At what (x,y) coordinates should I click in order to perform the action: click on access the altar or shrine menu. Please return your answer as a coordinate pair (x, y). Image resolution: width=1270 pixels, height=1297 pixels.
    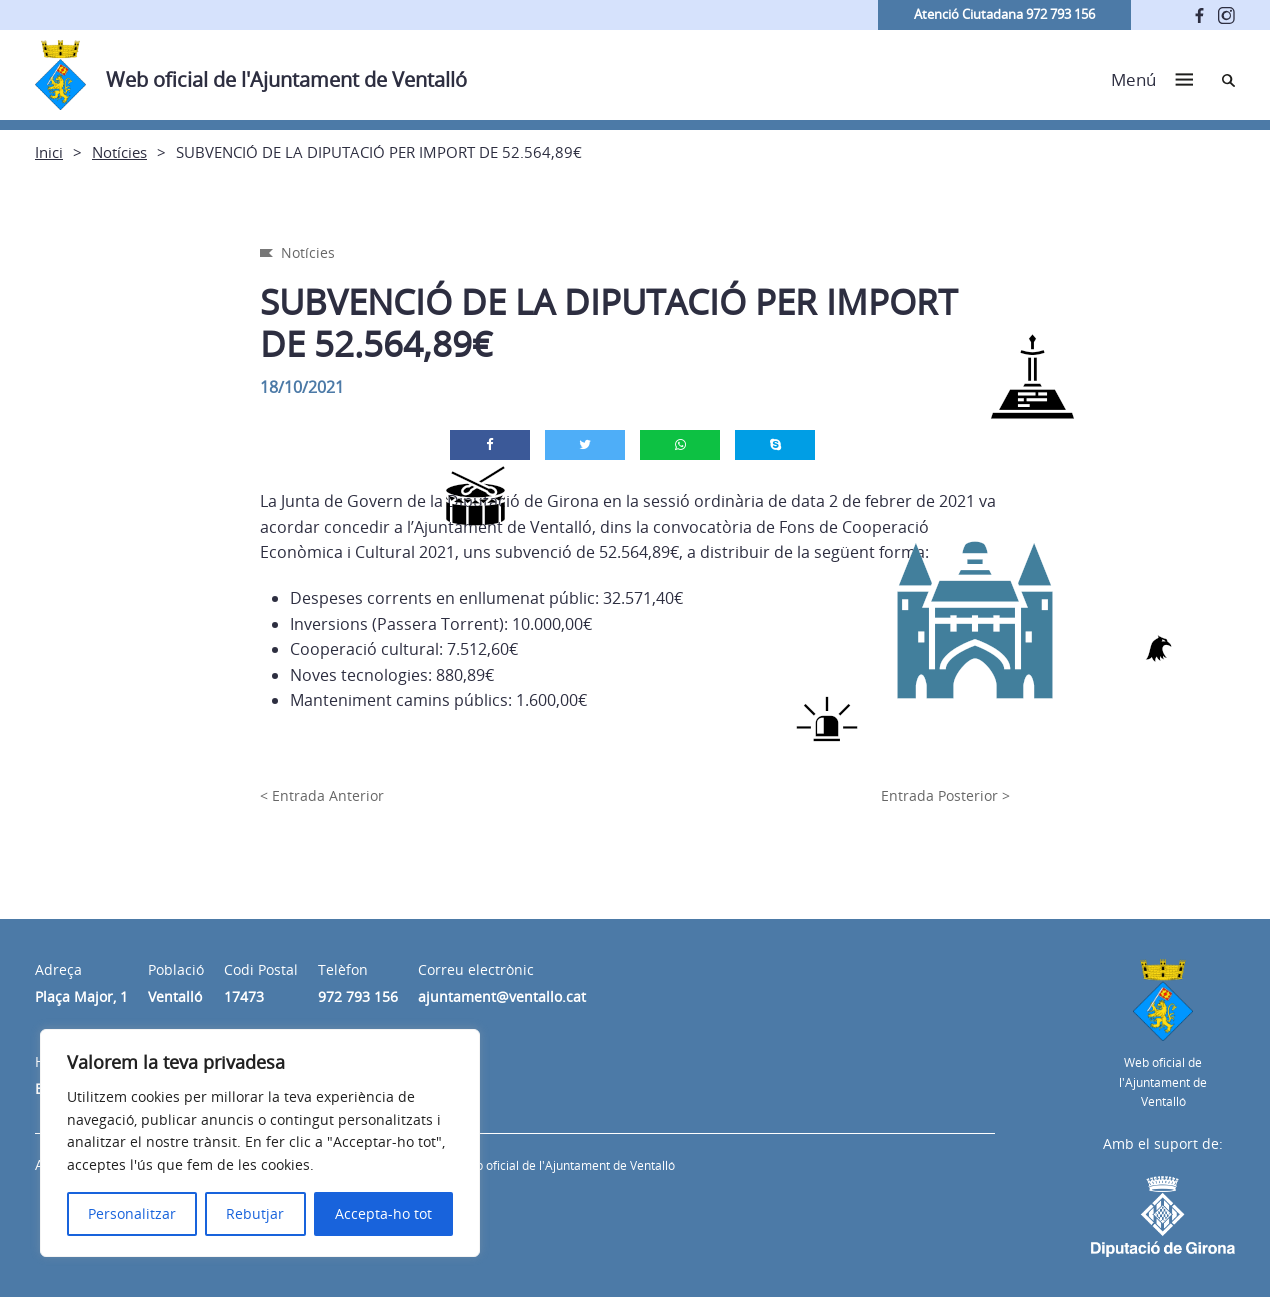
    Looking at the image, I should click on (1032, 376).